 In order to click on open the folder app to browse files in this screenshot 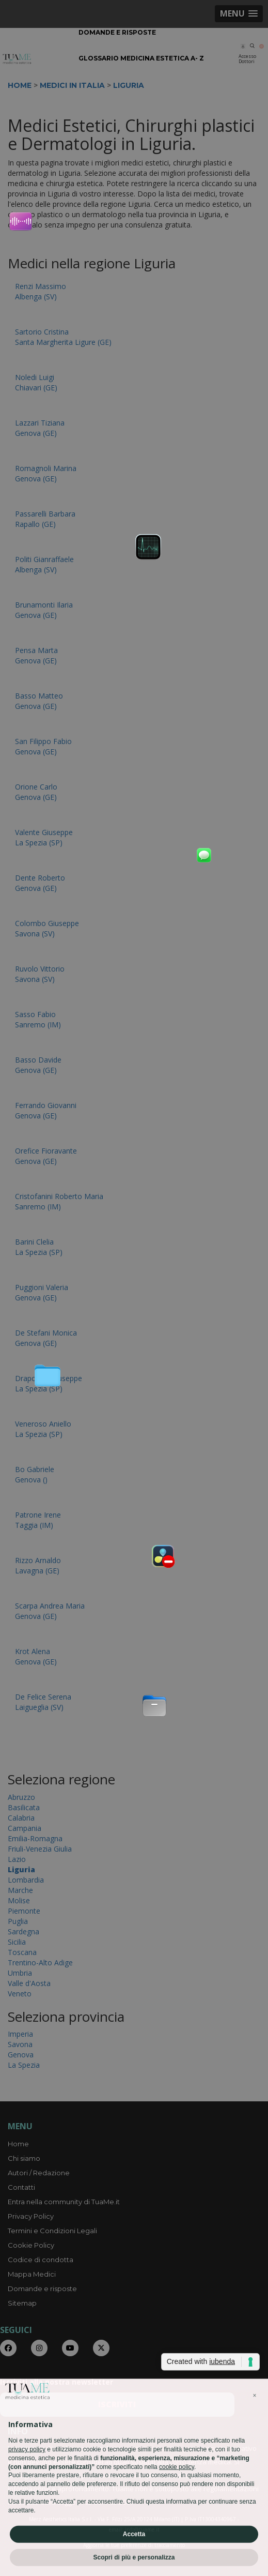, I will do `click(48, 1375)`.